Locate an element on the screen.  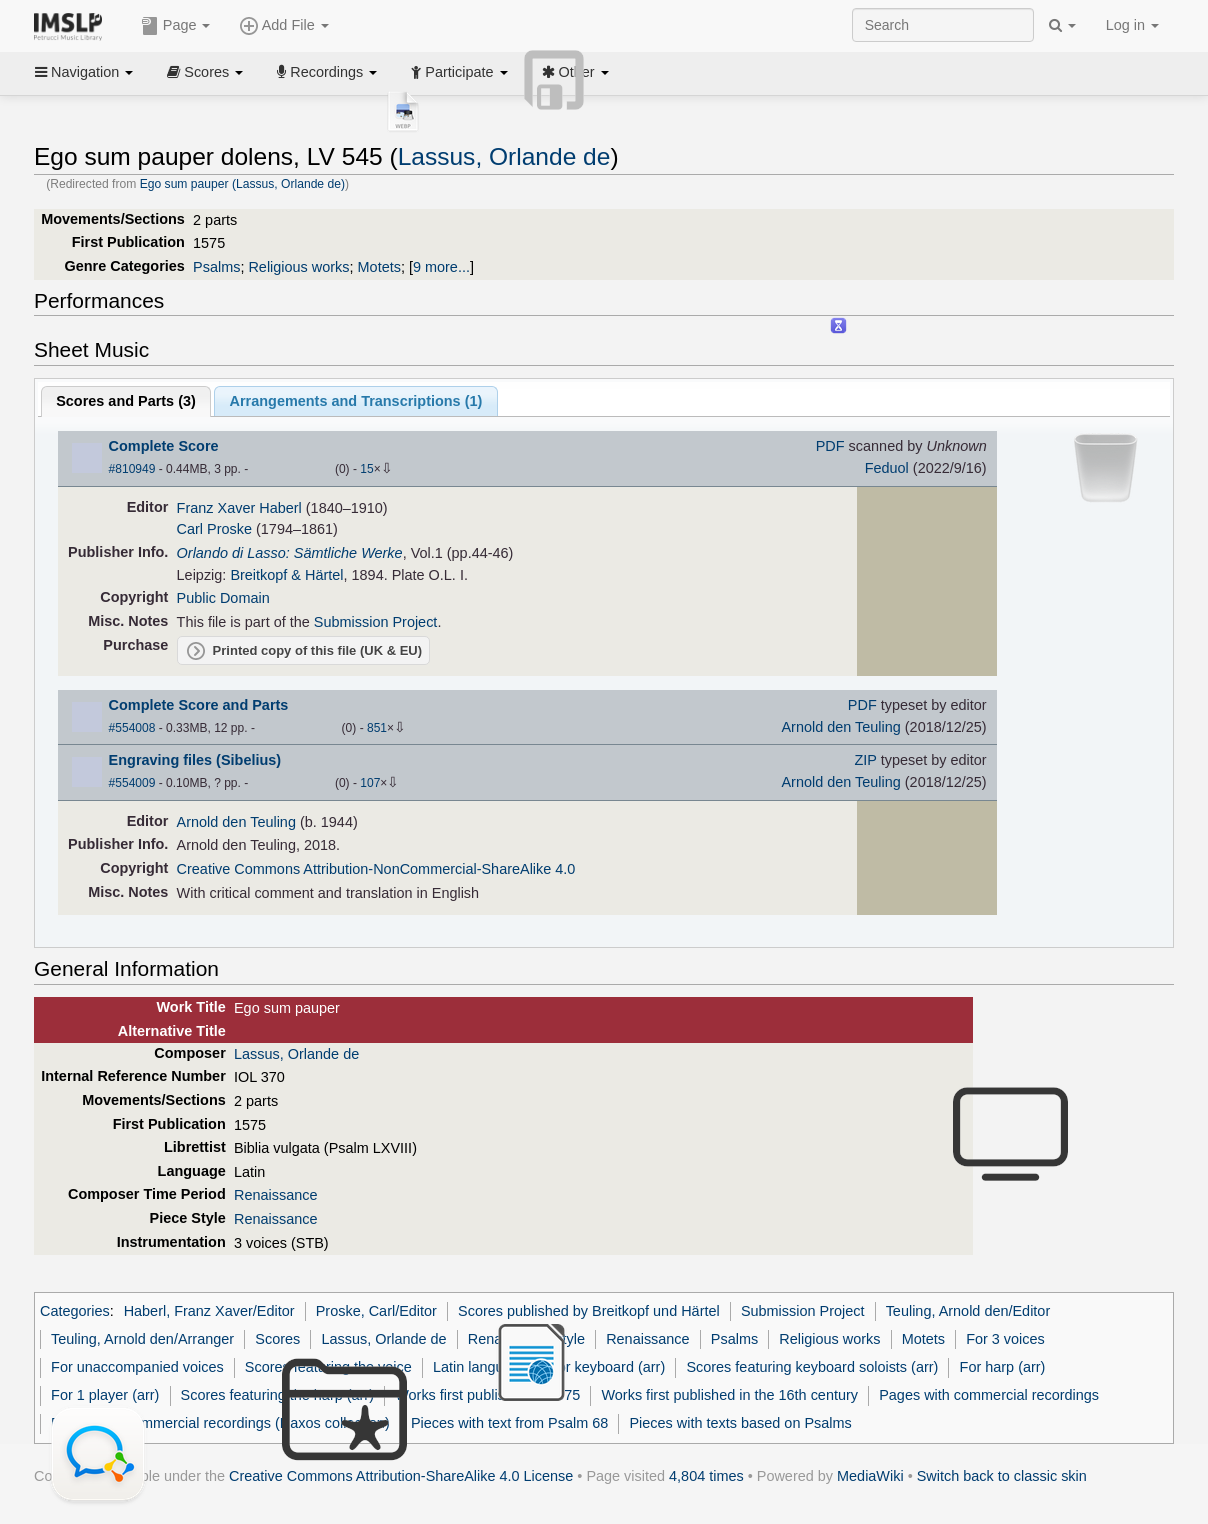
save current file or document is located at coordinates (554, 80).